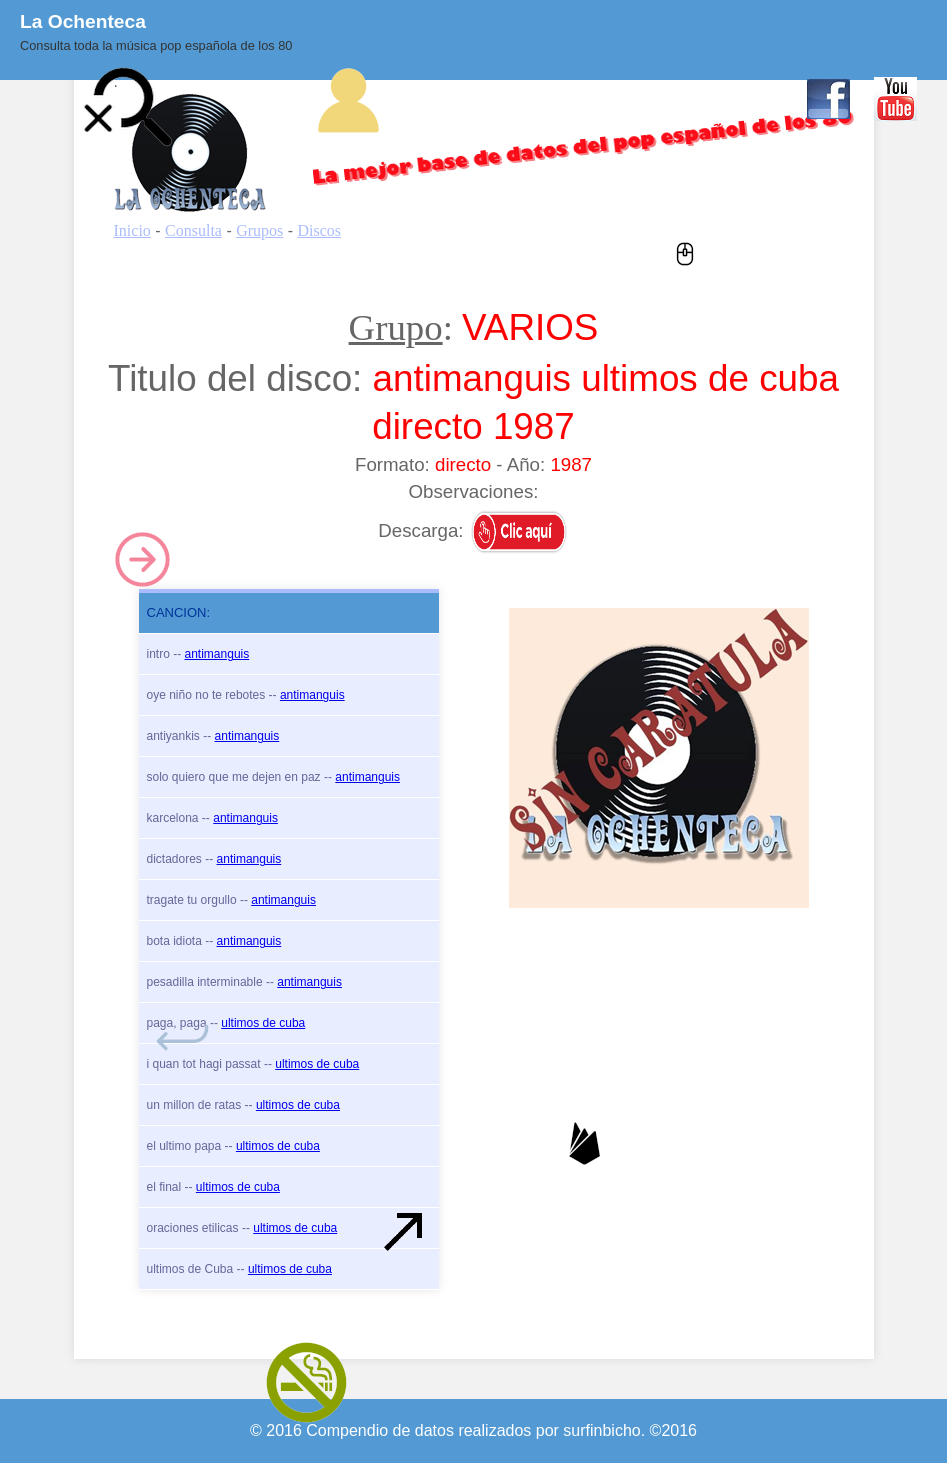 The image size is (947, 1463). Describe the element at coordinates (404, 1230) in the screenshot. I see `navigate to external link` at that location.